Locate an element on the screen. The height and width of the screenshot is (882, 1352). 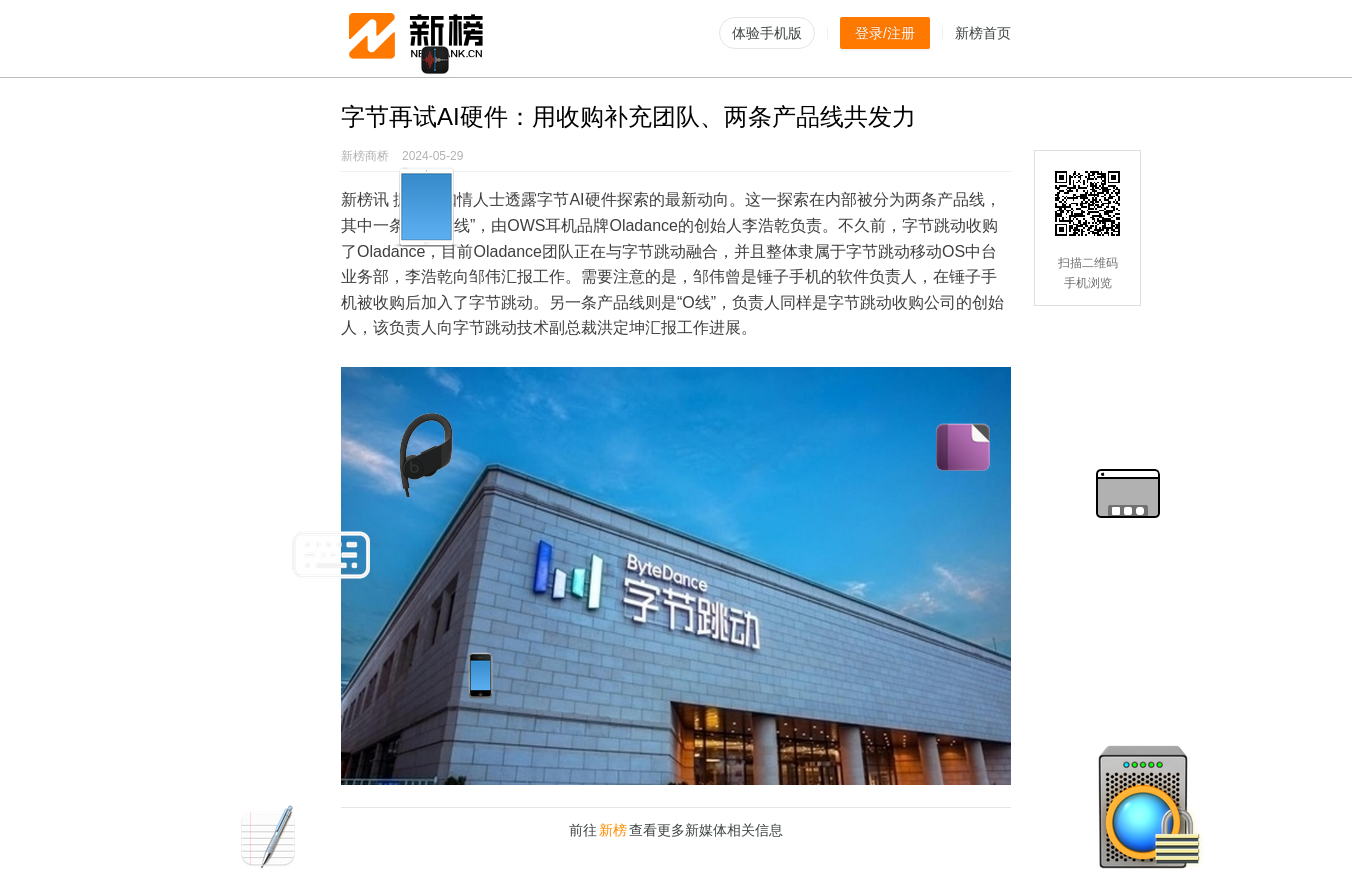
access desktop folder in sidebar is located at coordinates (1128, 494).